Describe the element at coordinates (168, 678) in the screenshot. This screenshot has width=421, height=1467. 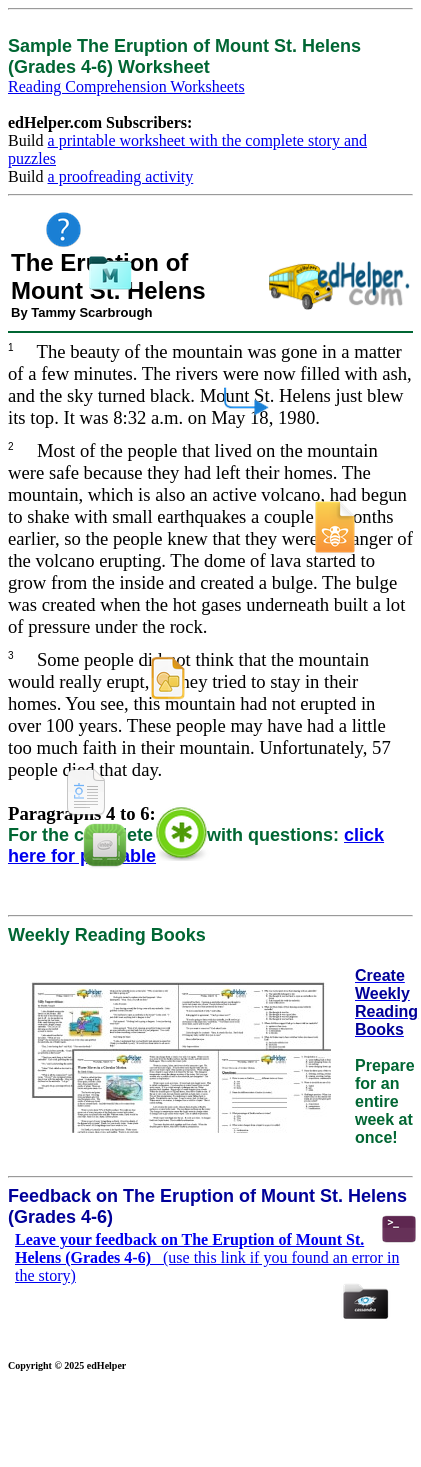
I see `open an opendocument graphics template file` at that location.